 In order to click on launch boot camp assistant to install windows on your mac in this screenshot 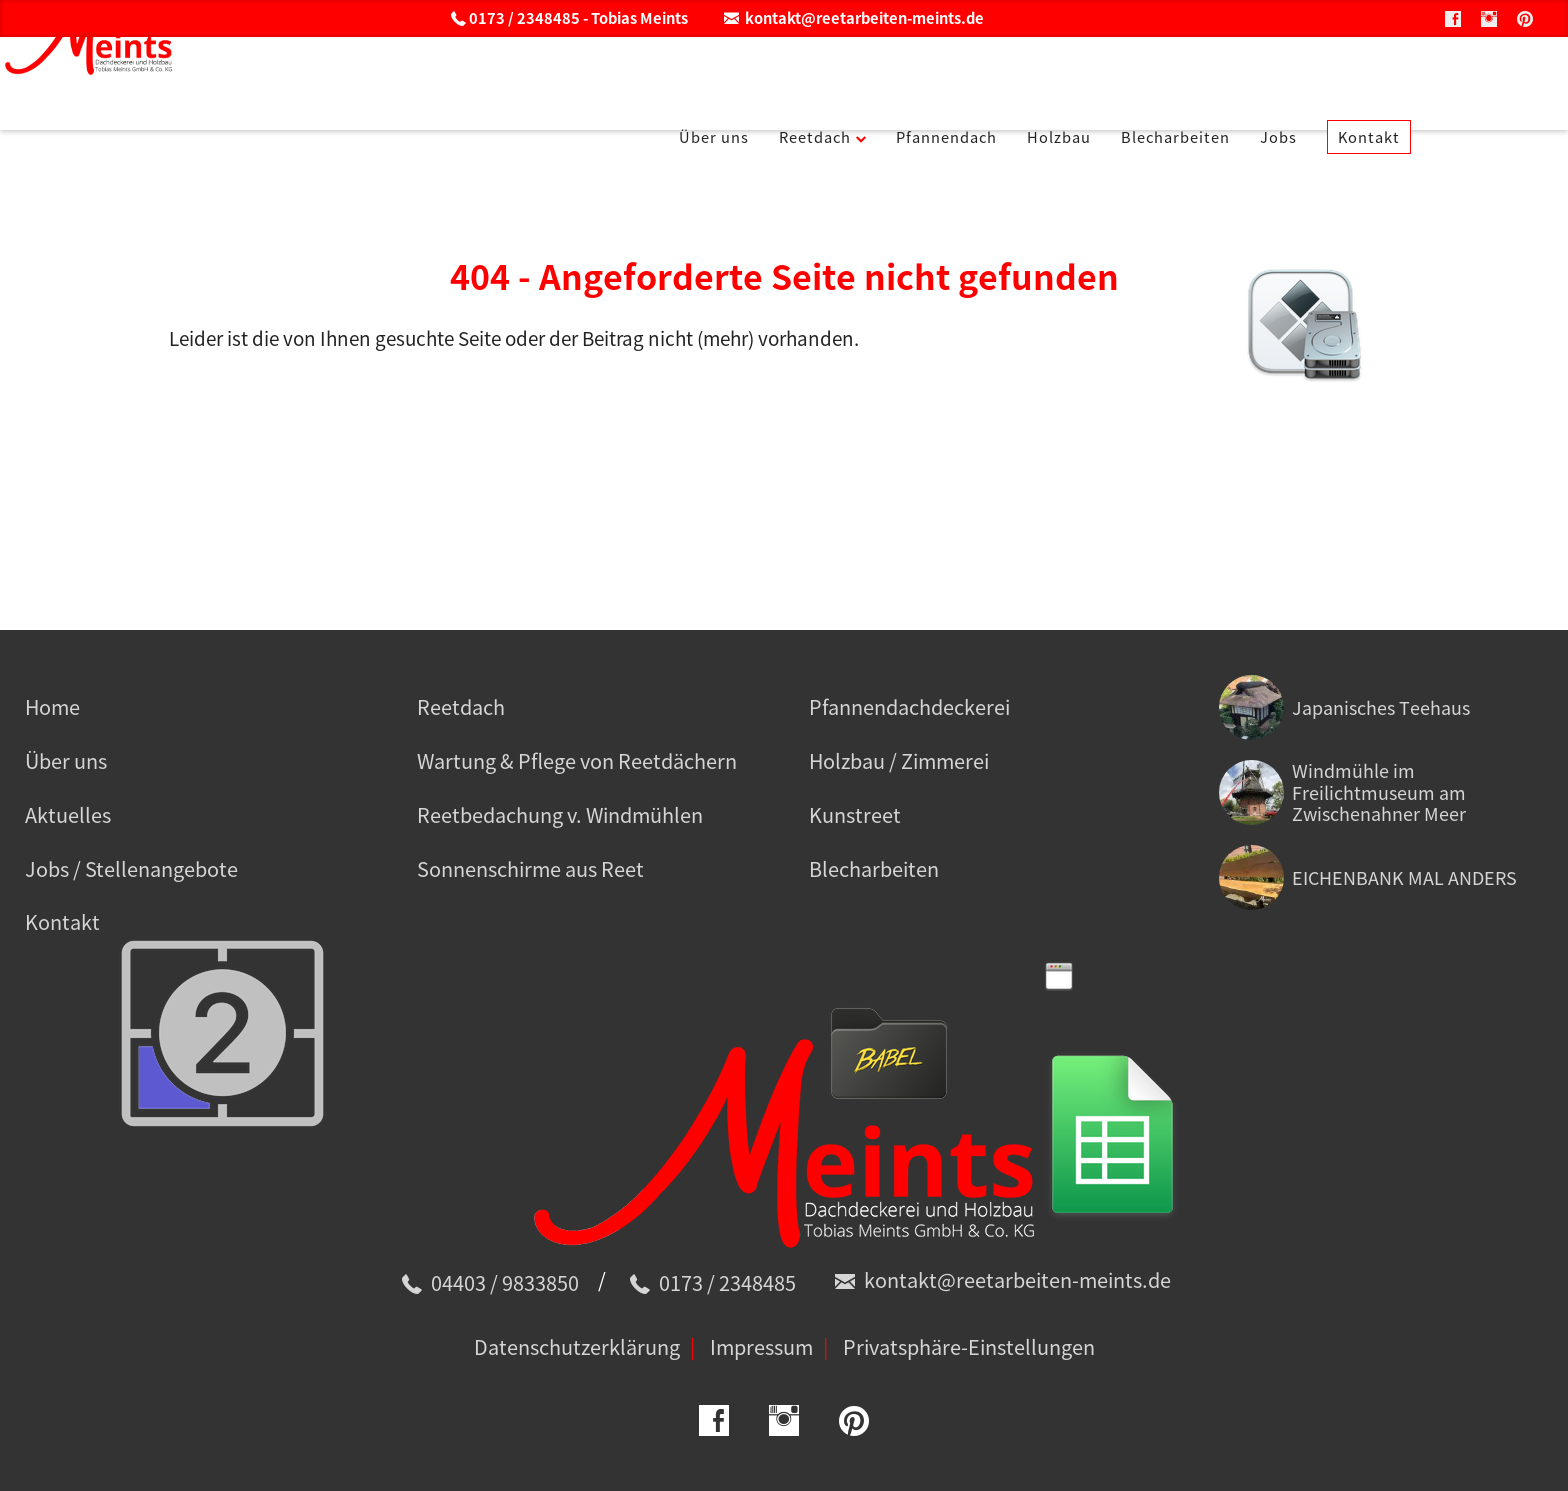, I will do `click(1300, 321)`.